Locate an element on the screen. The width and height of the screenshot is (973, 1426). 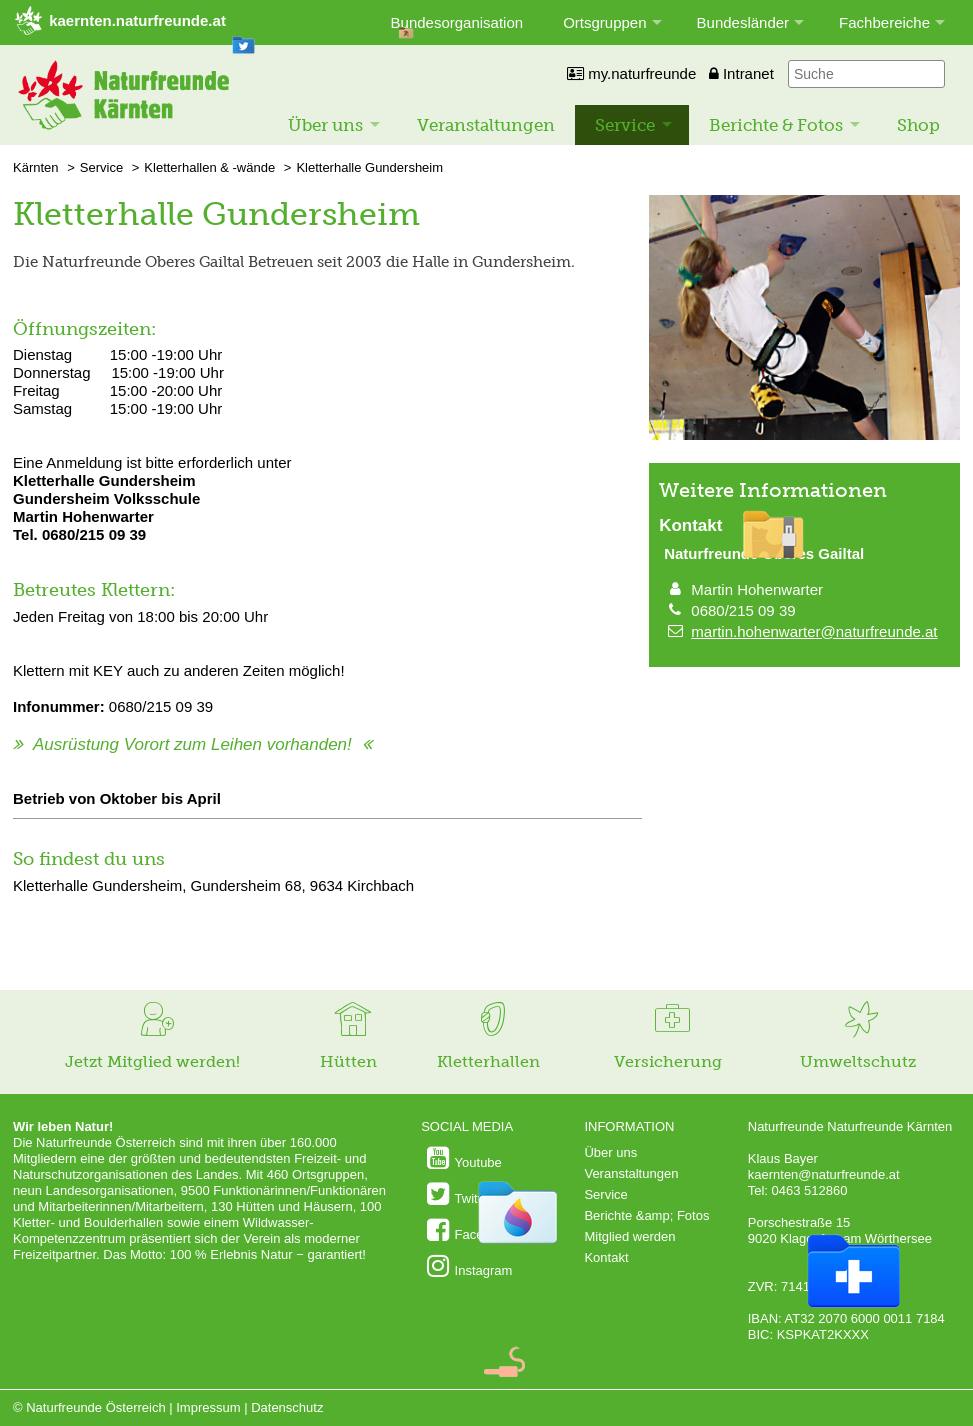
audio output via headphones is located at coordinates (504, 1366).